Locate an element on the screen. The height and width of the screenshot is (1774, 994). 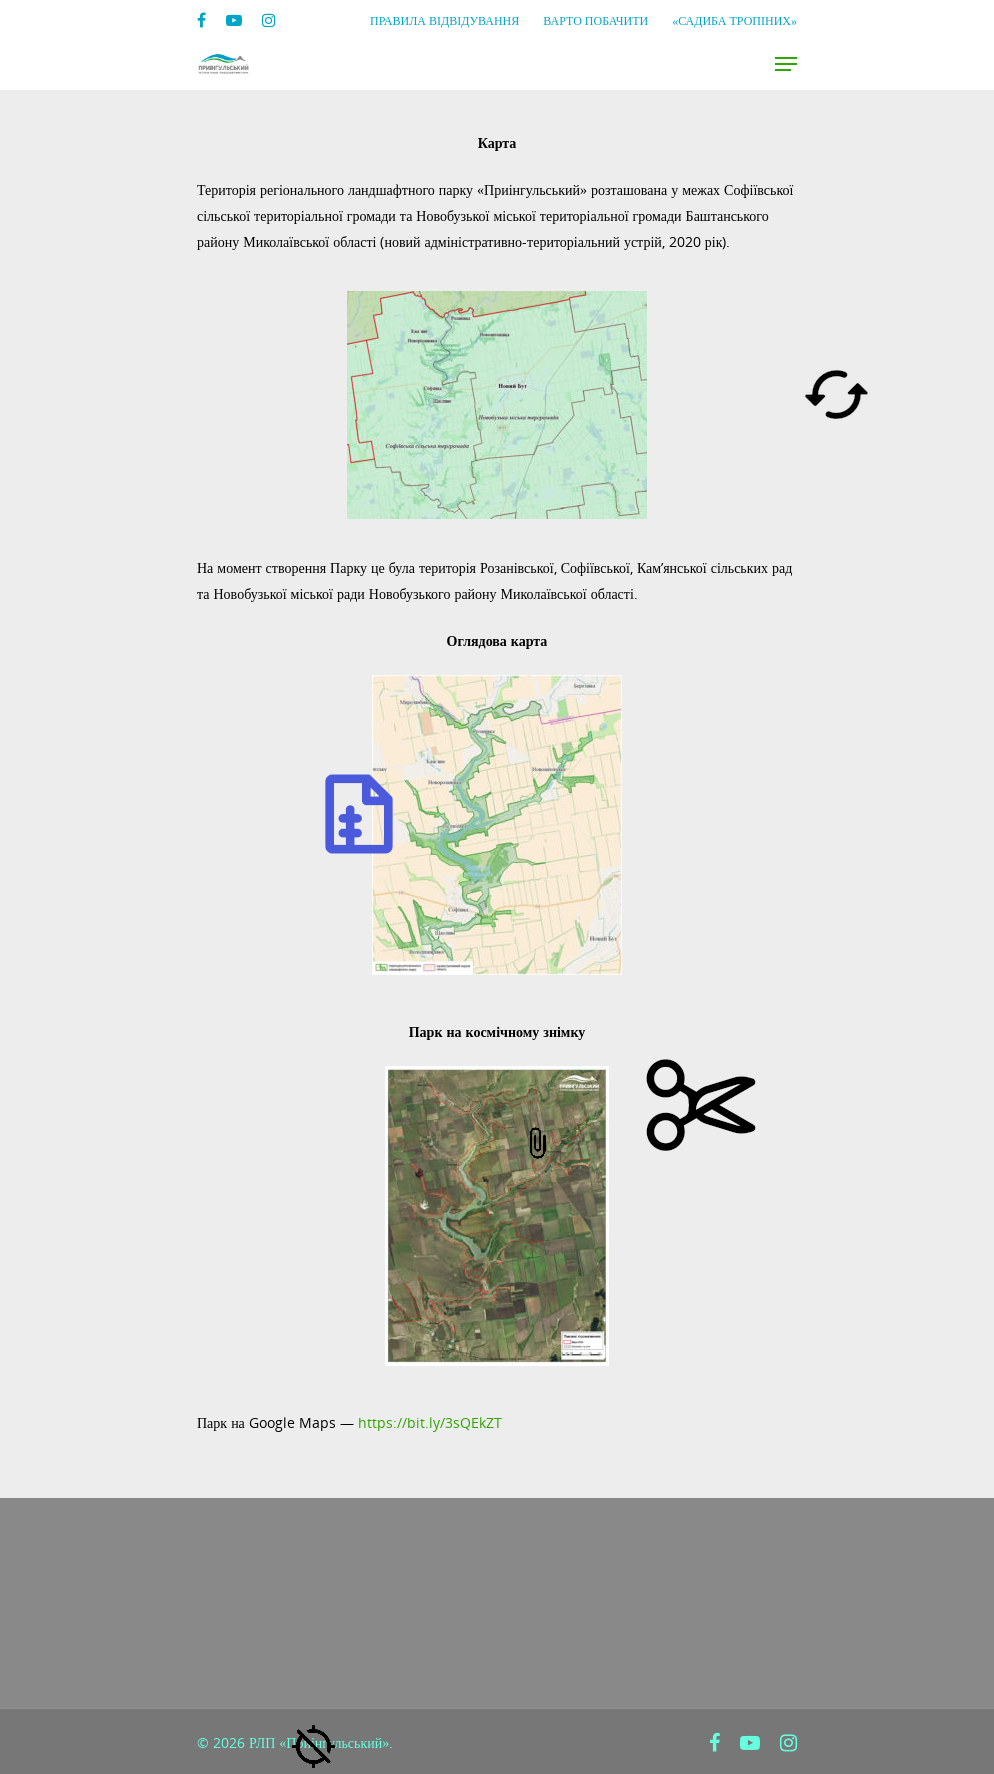
refresh or reload content is located at coordinates (836, 394).